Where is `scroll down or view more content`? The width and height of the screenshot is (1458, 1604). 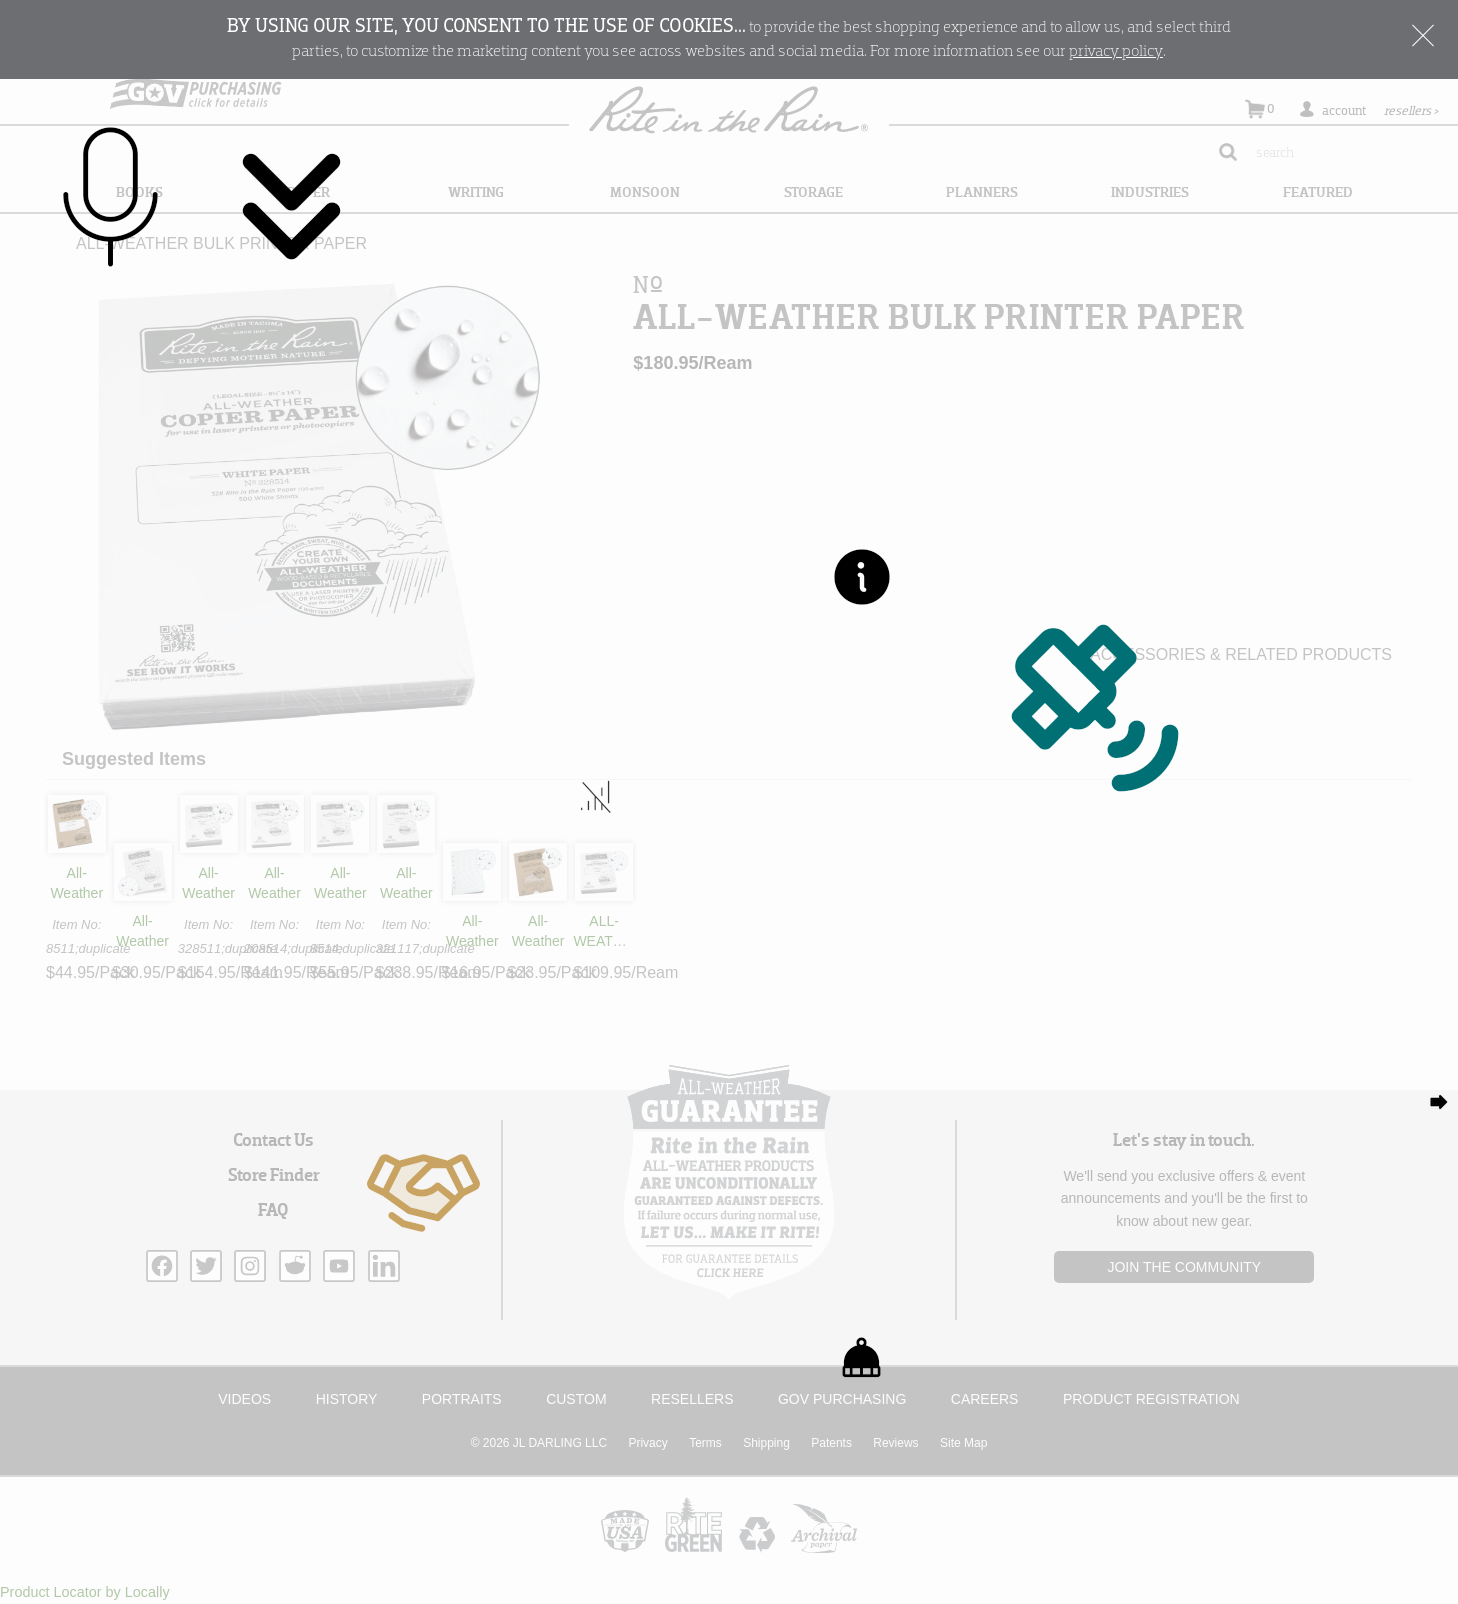 scroll down or view more content is located at coordinates (291, 202).